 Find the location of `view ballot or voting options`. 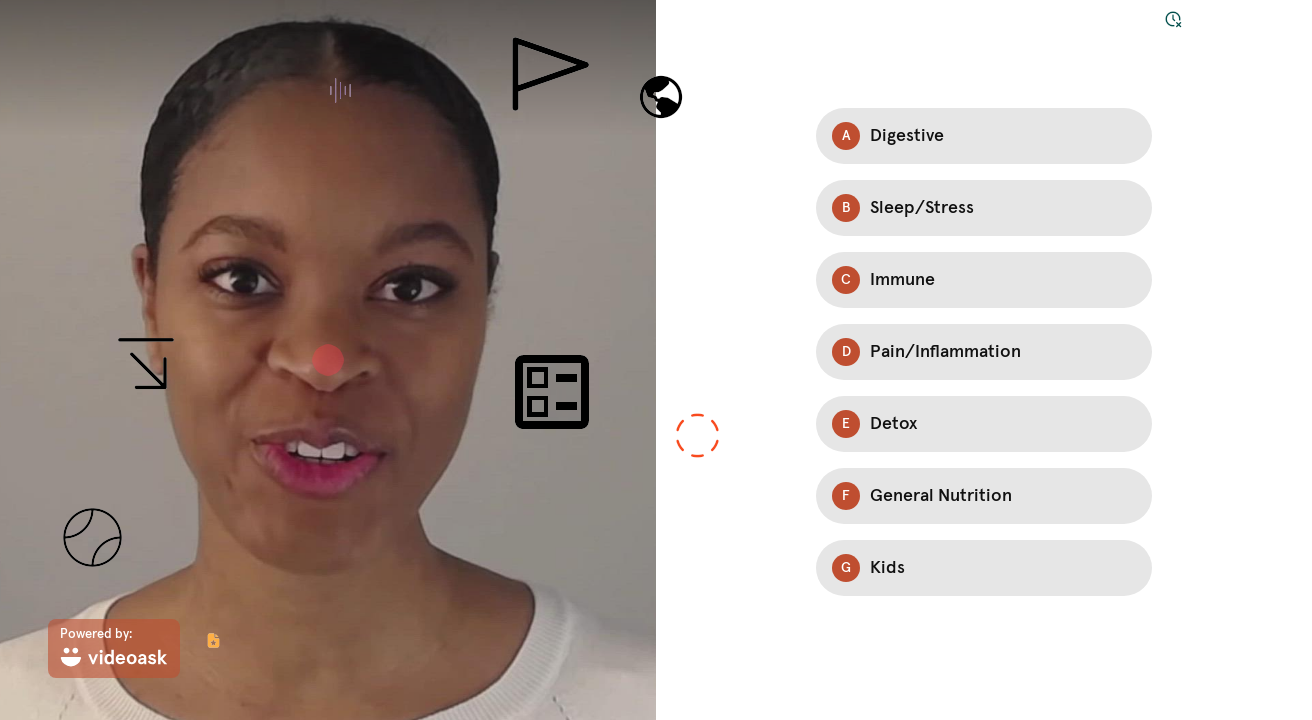

view ballot or voting options is located at coordinates (552, 392).